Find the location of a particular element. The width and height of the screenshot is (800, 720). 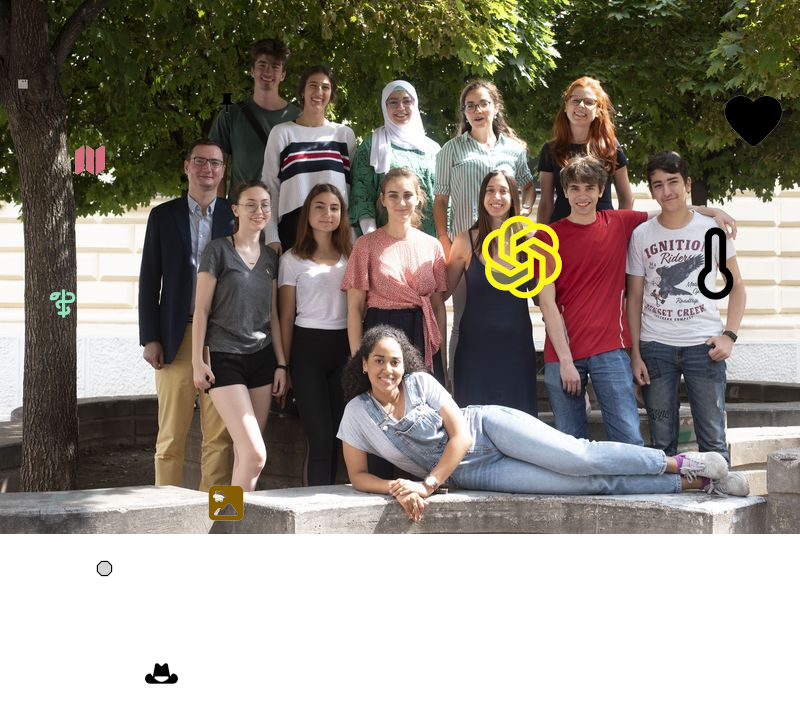

view current temperature is located at coordinates (715, 263).